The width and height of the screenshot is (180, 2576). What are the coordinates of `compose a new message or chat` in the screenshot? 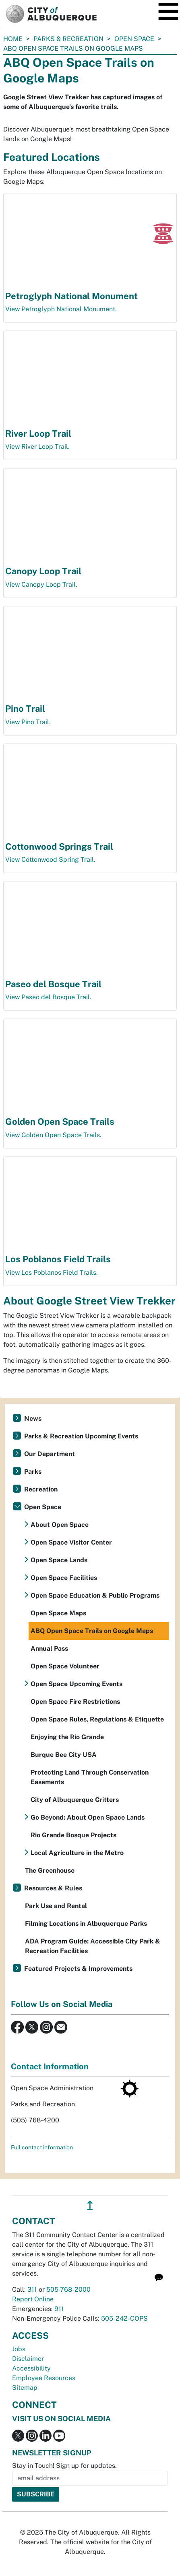 It's located at (159, 2277).